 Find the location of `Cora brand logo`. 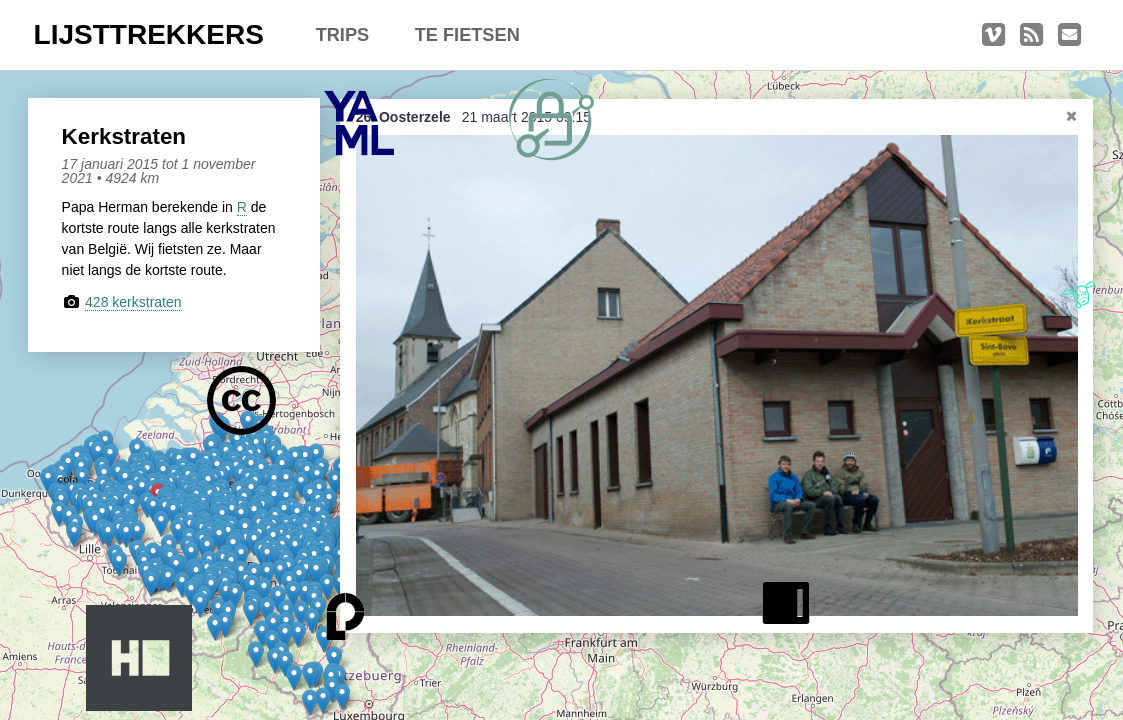

Cora brand logo is located at coordinates (68, 480).